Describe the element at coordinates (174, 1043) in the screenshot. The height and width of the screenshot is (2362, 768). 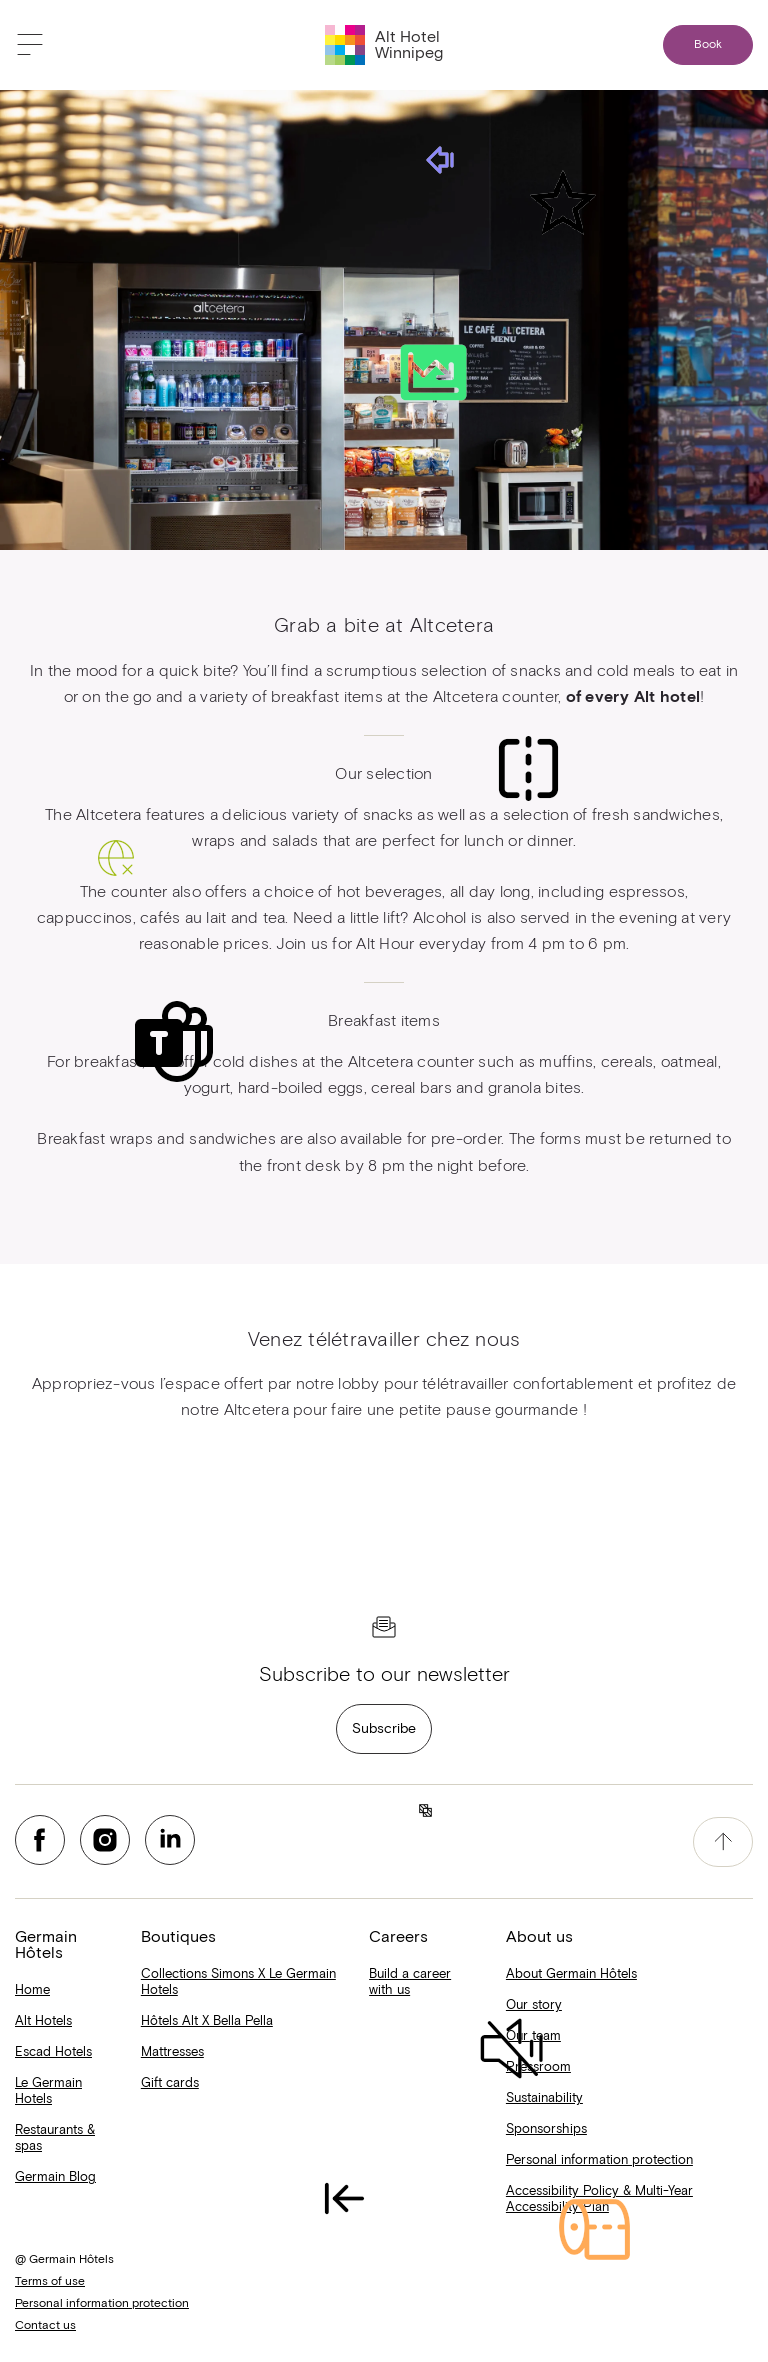
I see `open microsoft teams` at that location.